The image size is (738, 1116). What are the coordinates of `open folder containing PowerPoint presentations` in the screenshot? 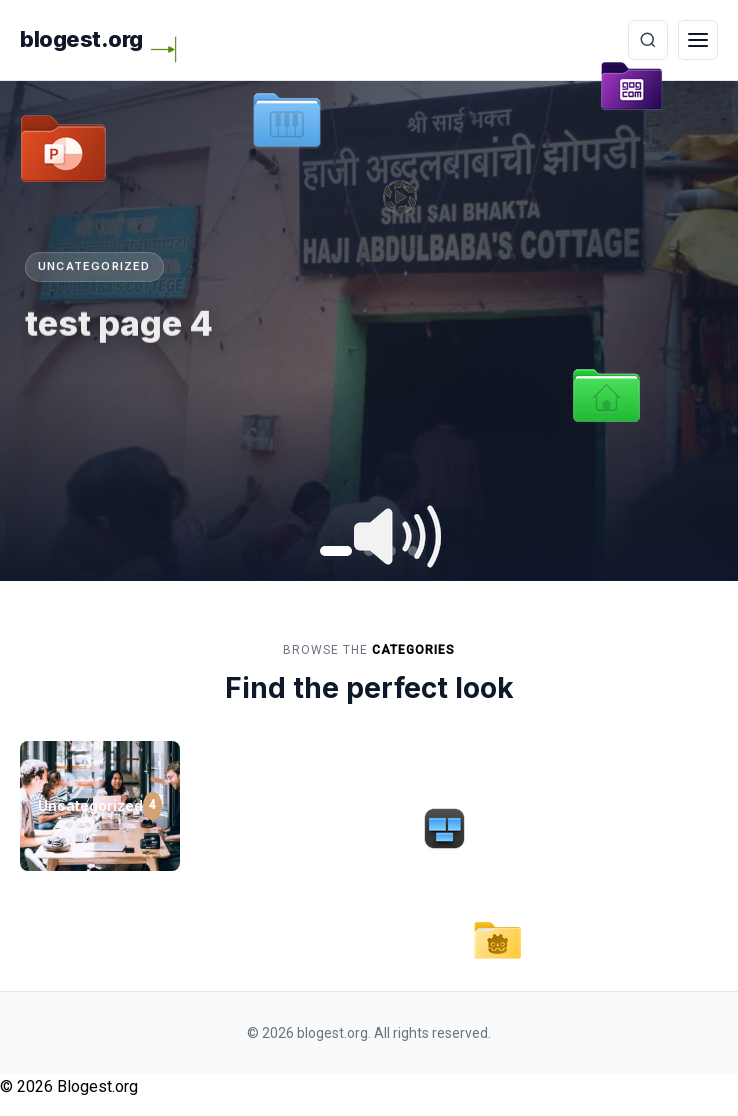 It's located at (63, 151).